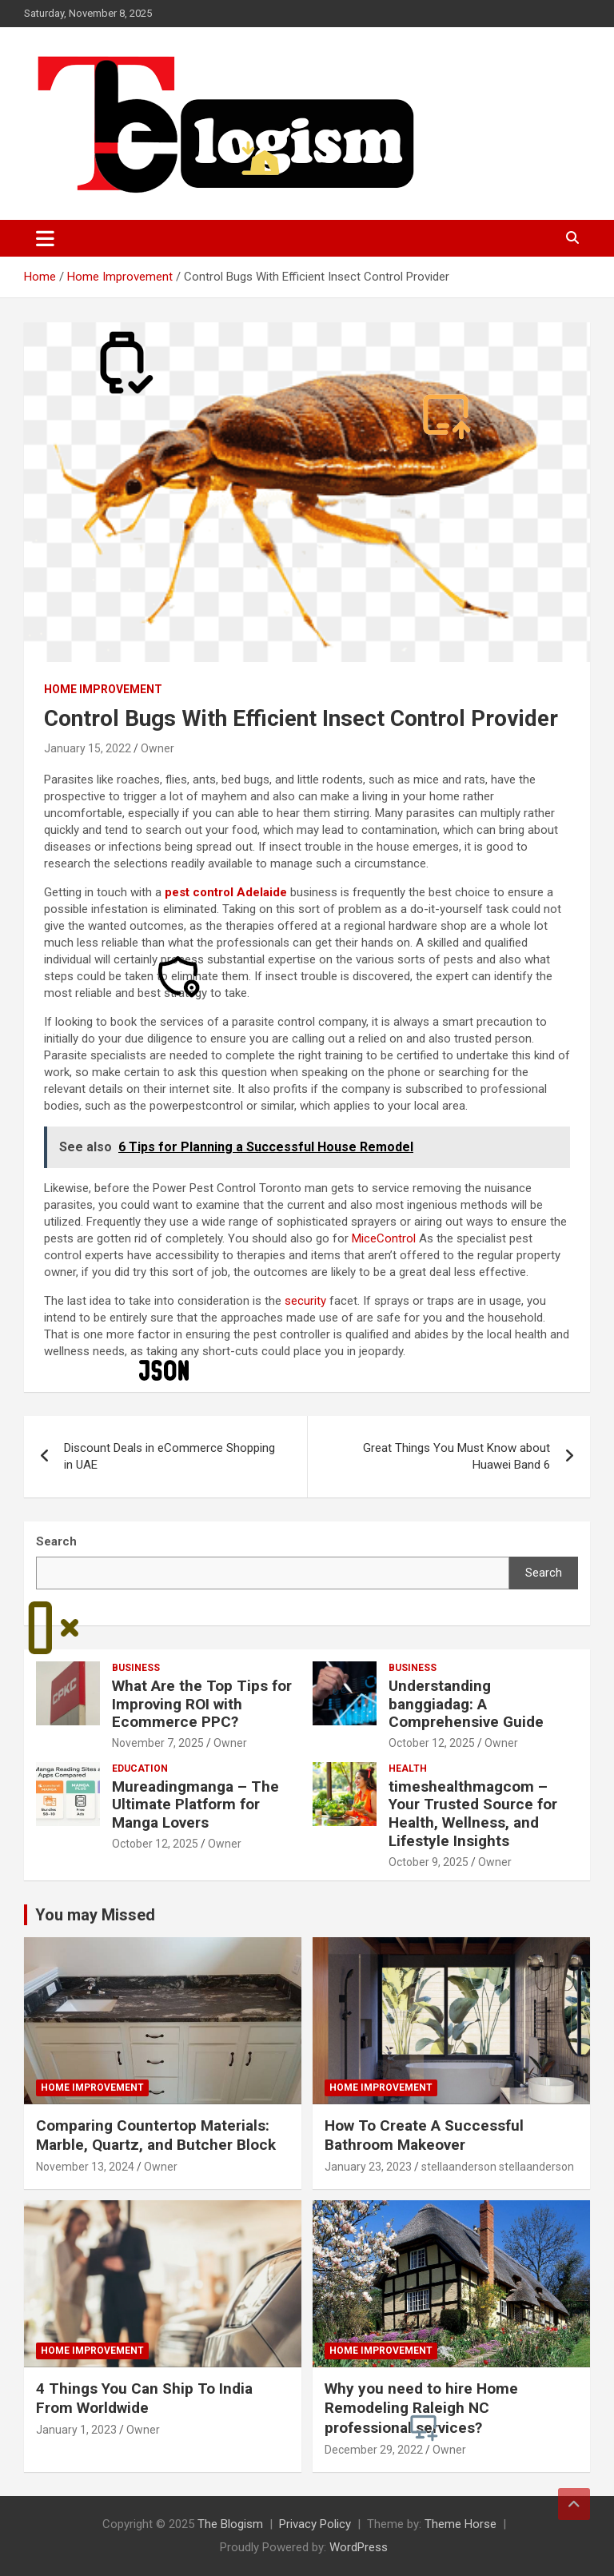 This screenshot has width=614, height=2576. I want to click on set a secure location or safe zone, so click(177, 975).